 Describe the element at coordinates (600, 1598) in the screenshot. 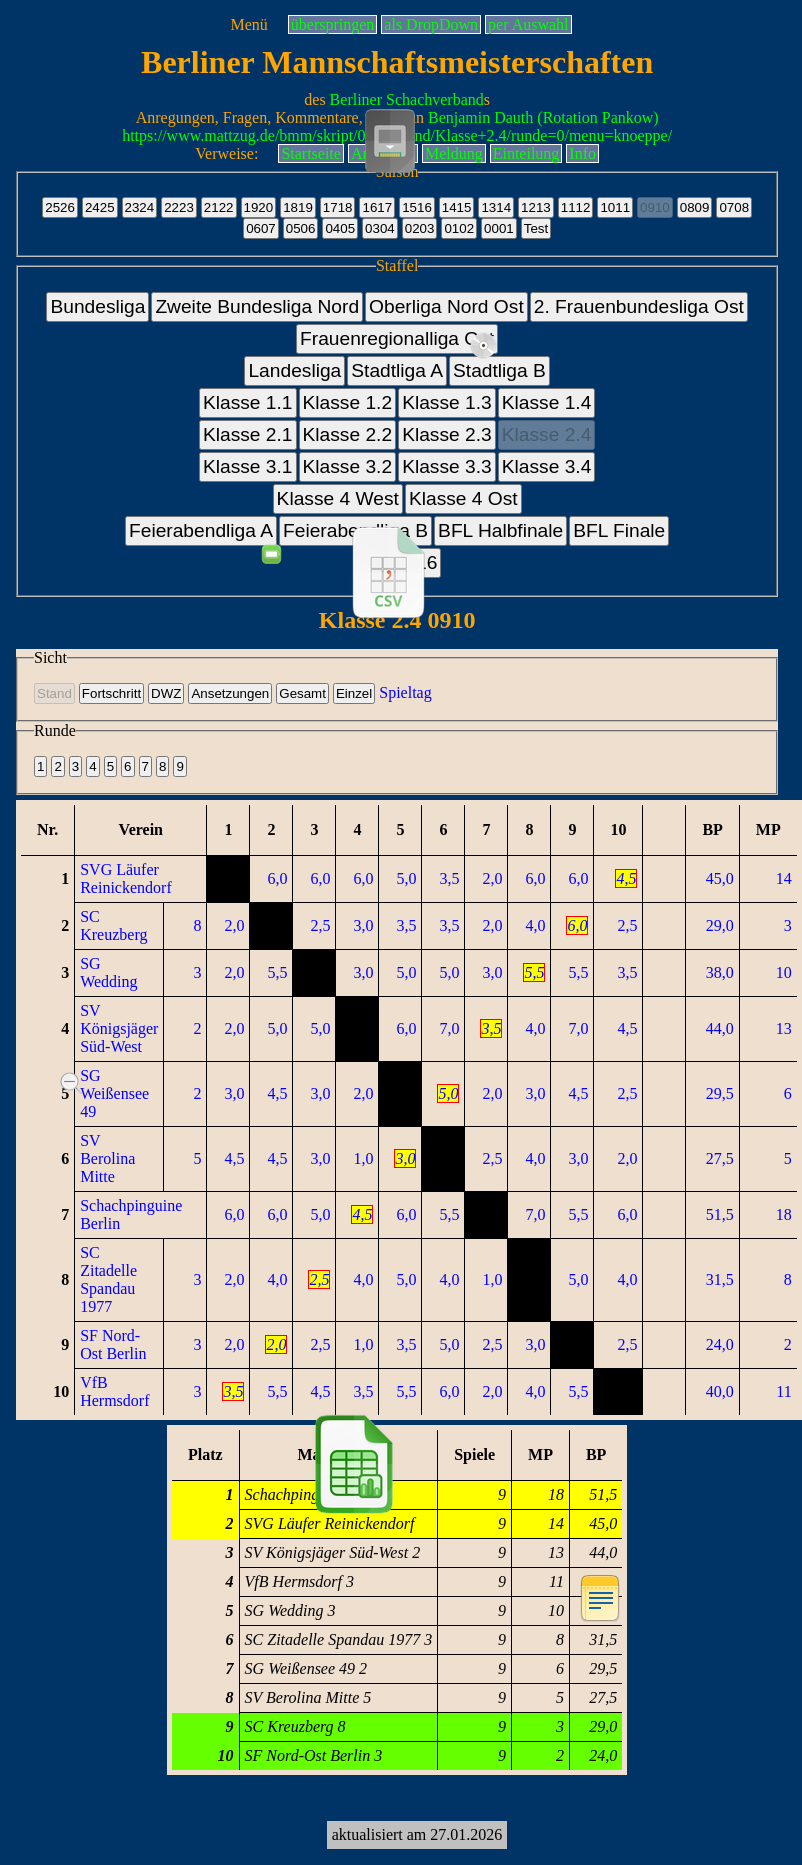

I see `open the notes application` at that location.